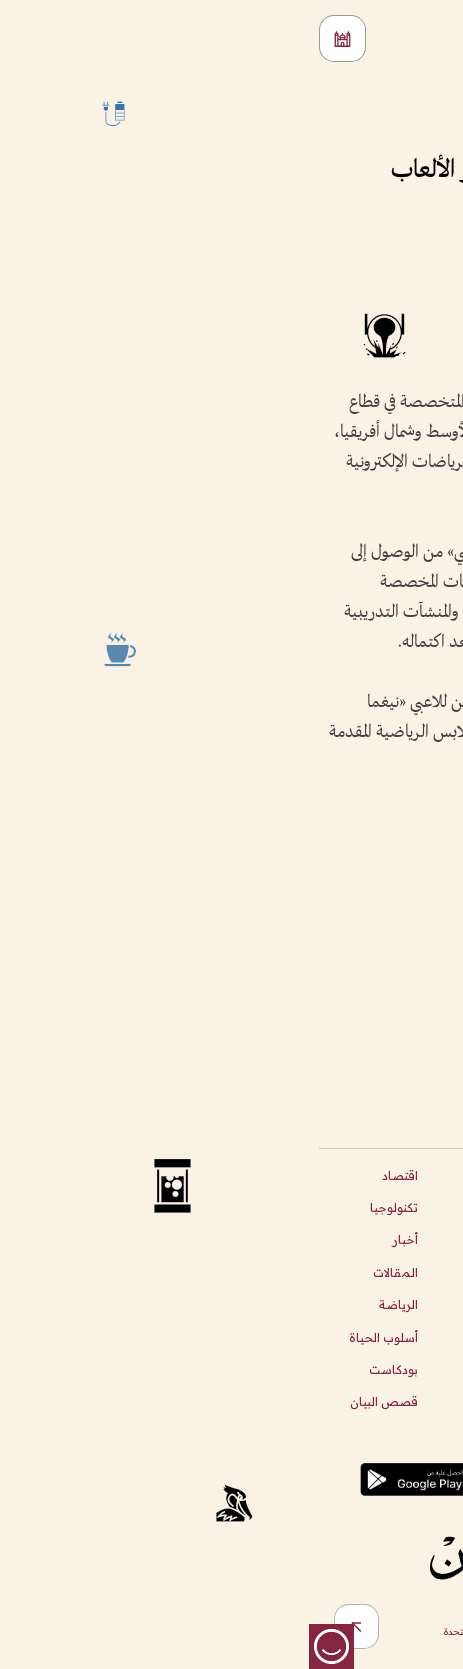 The height and width of the screenshot is (1669, 463). What do you see at coordinates (120, 649) in the screenshot?
I see `find nearby coffee shops or cafés` at bounding box center [120, 649].